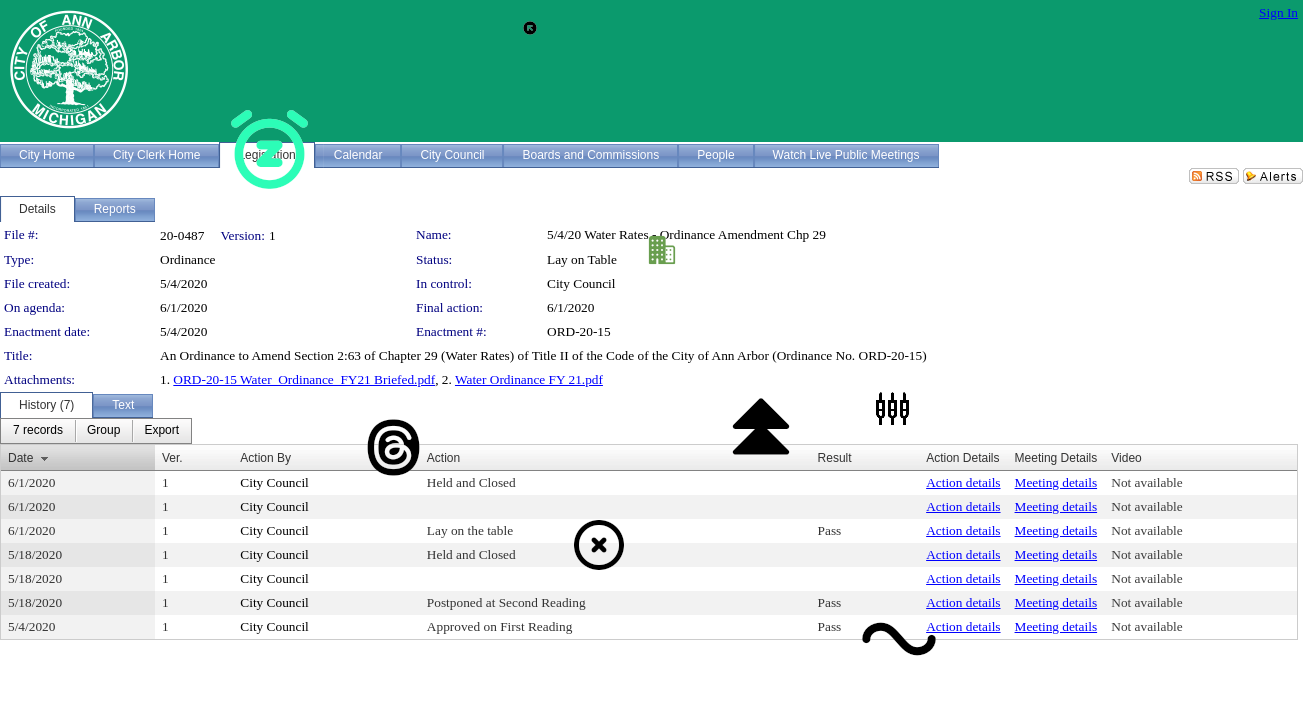 Image resolution: width=1303 pixels, height=720 pixels. What do you see at coordinates (899, 639) in the screenshot?
I see `indicates approximate or similar value` at bounding box center [899, 639].